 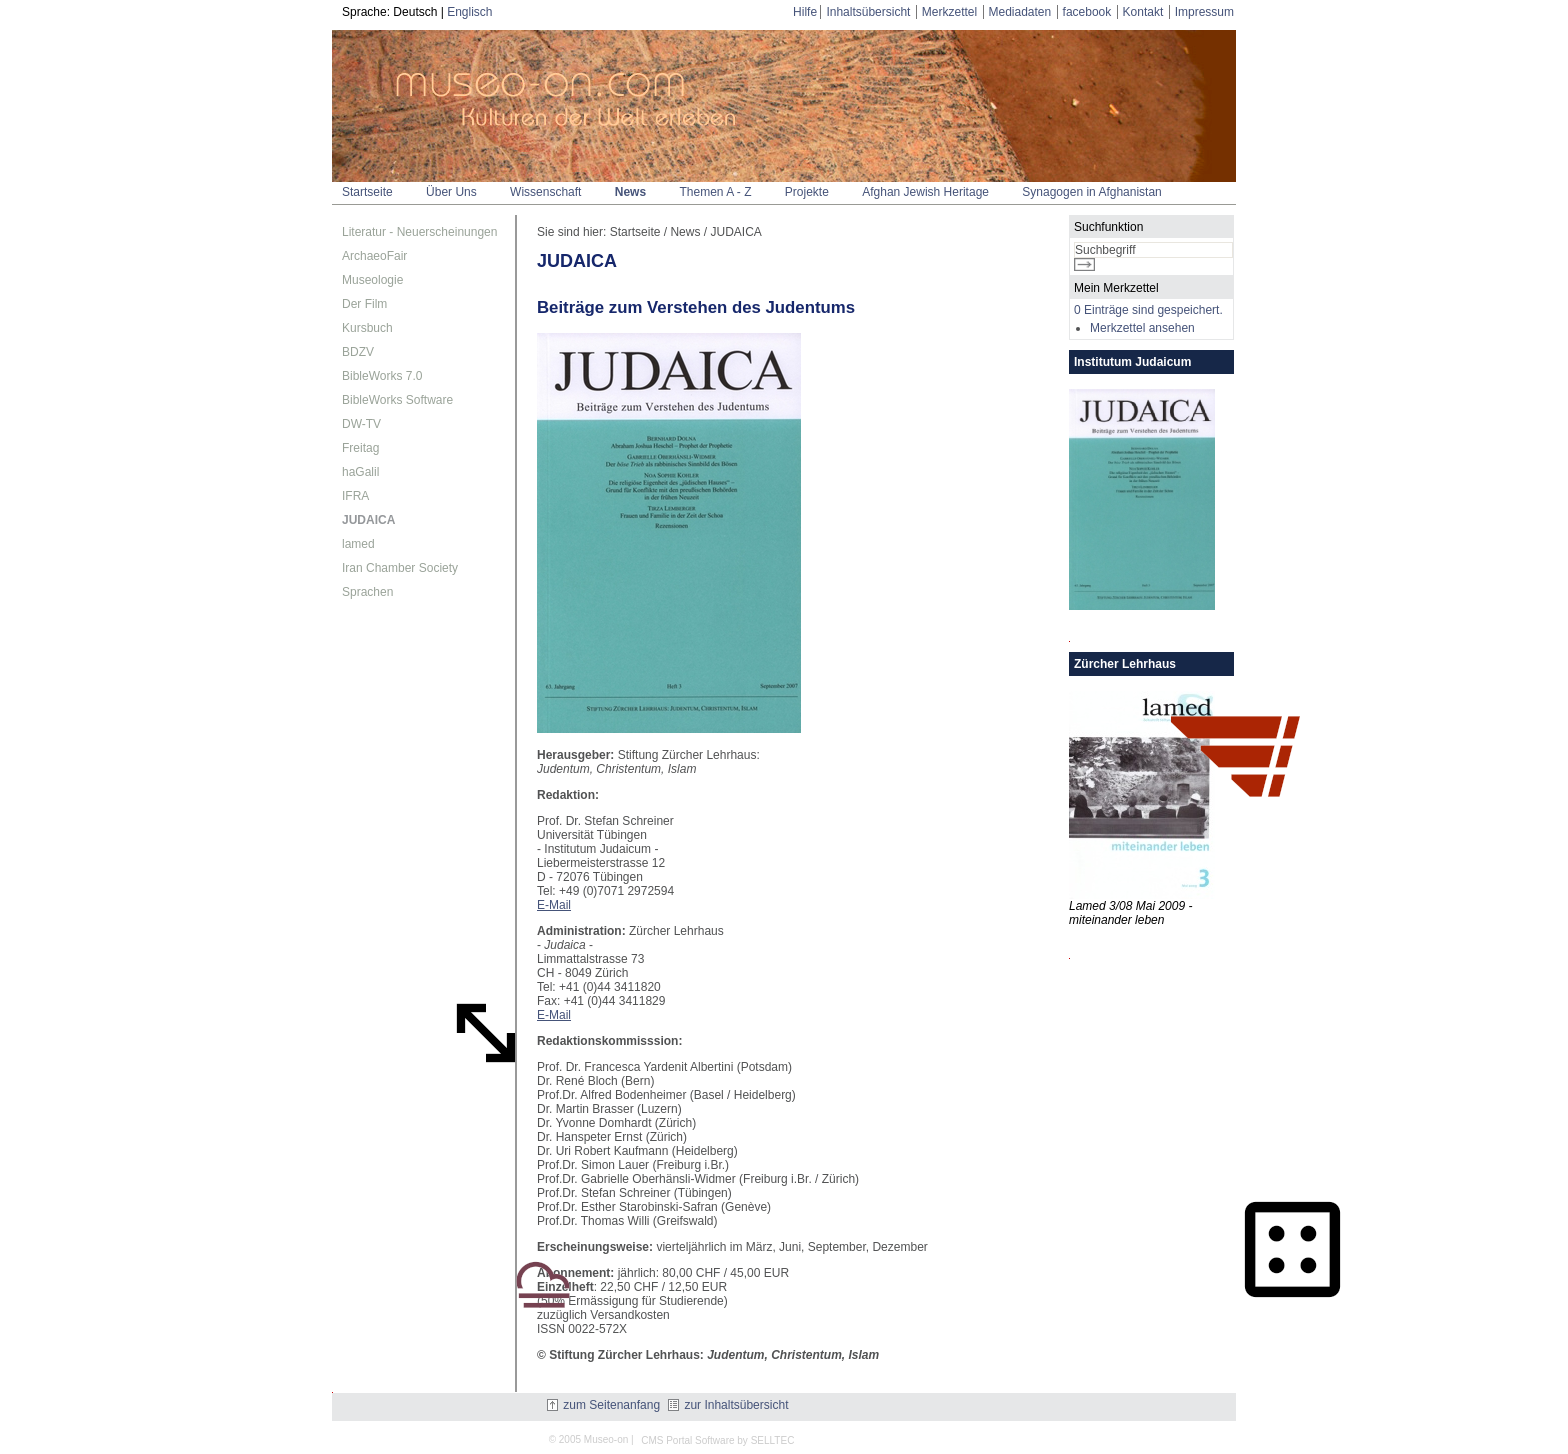 What do you see at coordinates (543, 1286) in the screenshot?
I see `indicates foggy weather conditions` at bounding box center [543, 1286].